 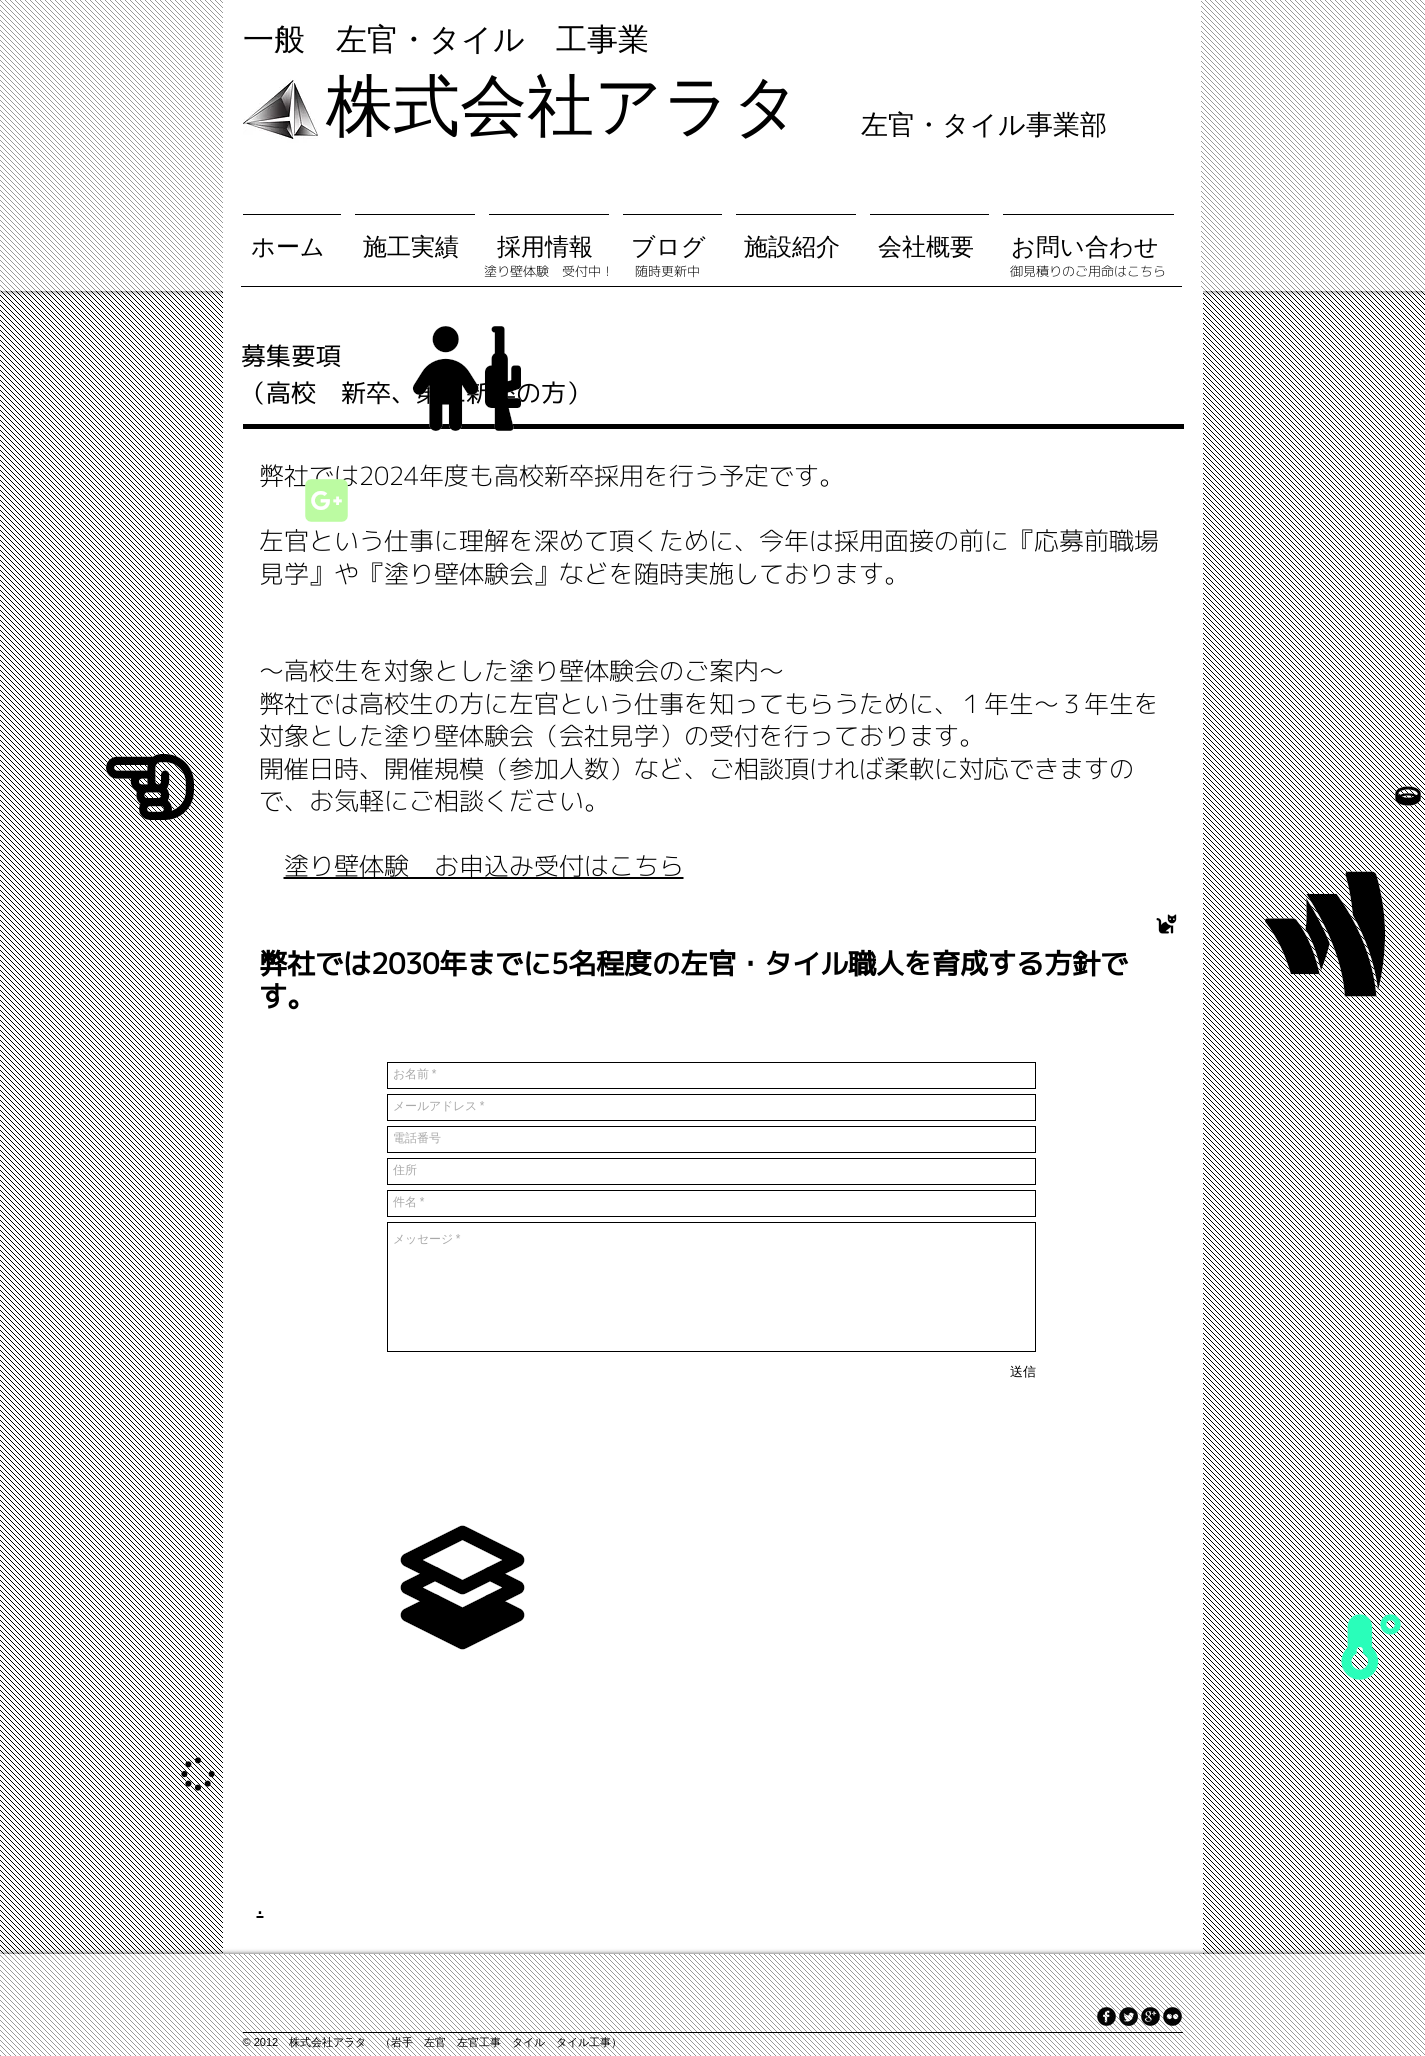 I want to click on navigate to the previous item or screen, so click(x=150, y=787).